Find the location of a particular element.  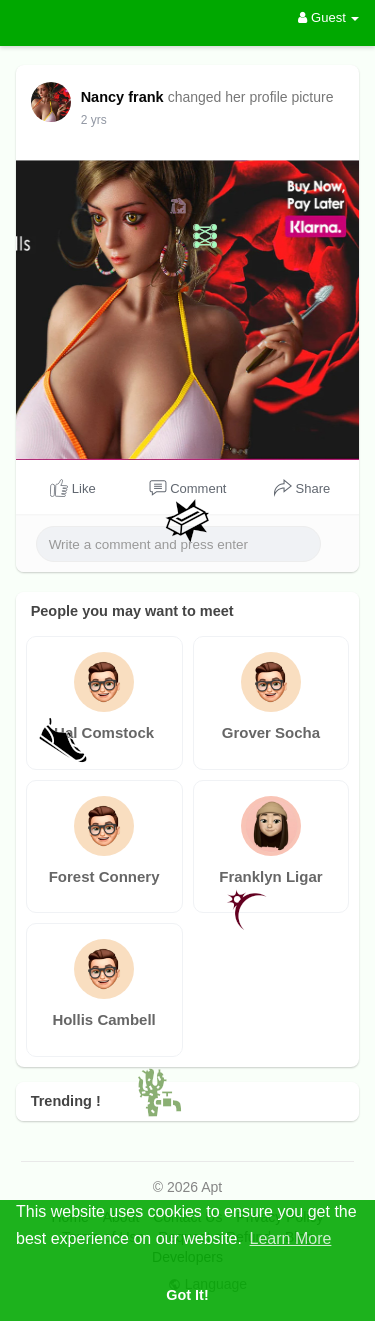

indicates eclipse event or celestial phenomenon in game is located at coordinates (246, 909).